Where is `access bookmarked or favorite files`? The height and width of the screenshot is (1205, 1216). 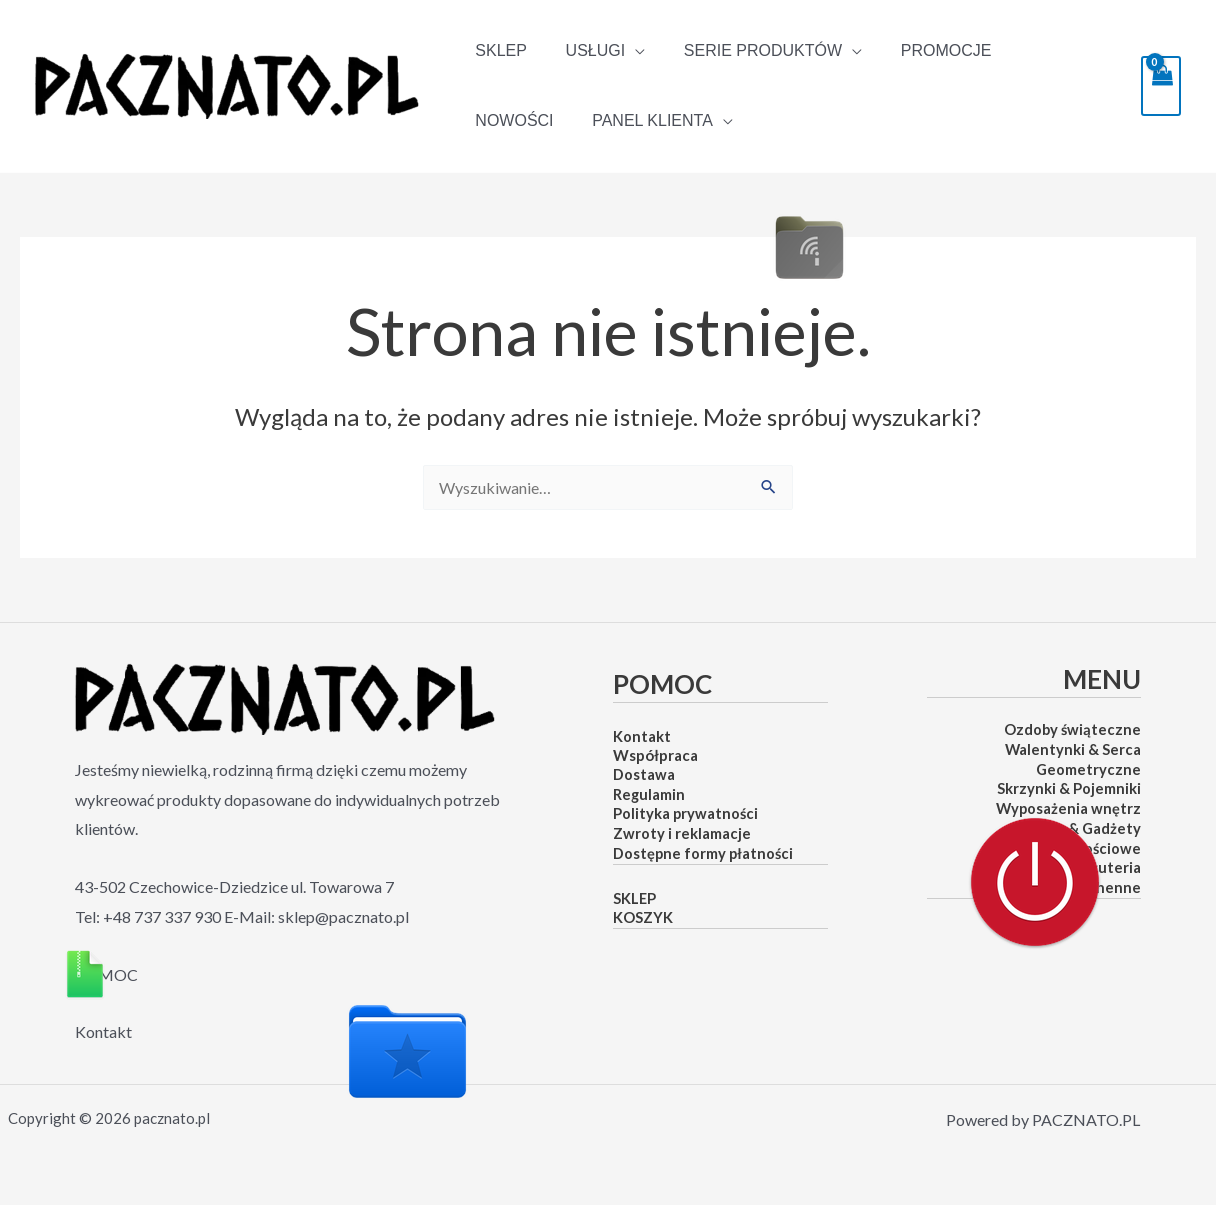
access bookmarked or favorite files is located at coordinates (407, 1051).